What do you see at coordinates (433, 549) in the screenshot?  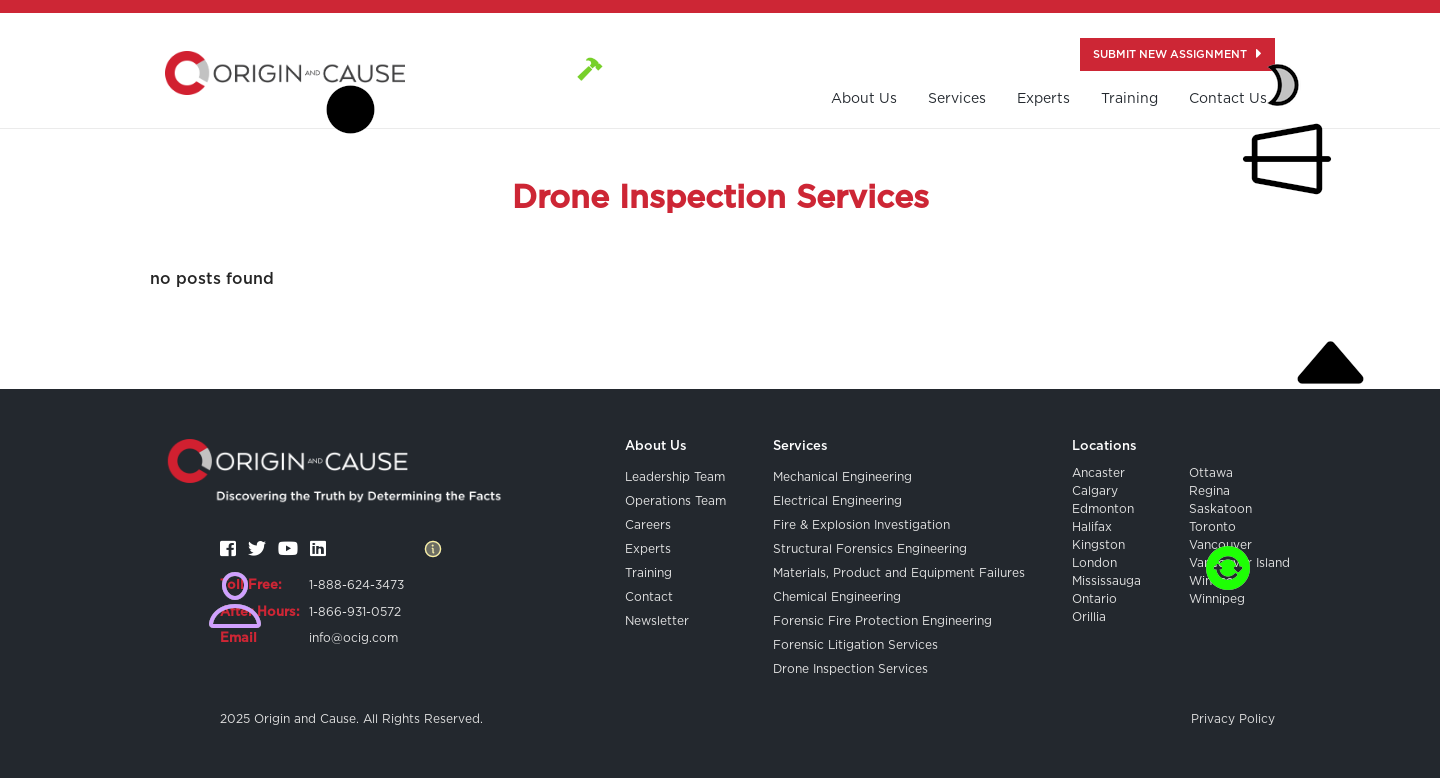 I see `view more information or details` at bounding box center [433, 549].